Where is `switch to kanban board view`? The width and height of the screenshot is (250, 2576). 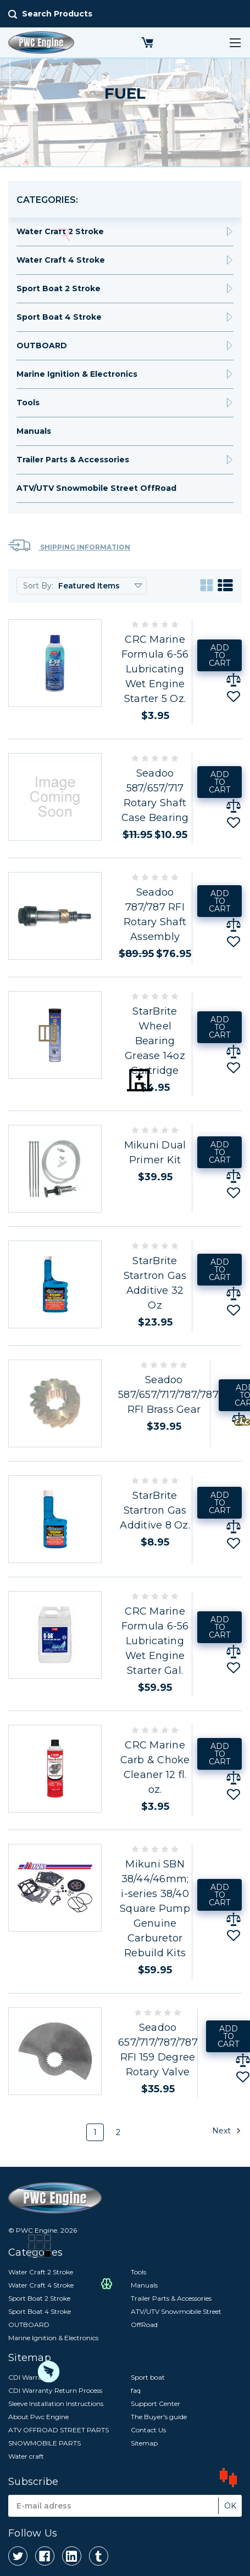
switch to kanban board view is located at coordinates (48, 1033).